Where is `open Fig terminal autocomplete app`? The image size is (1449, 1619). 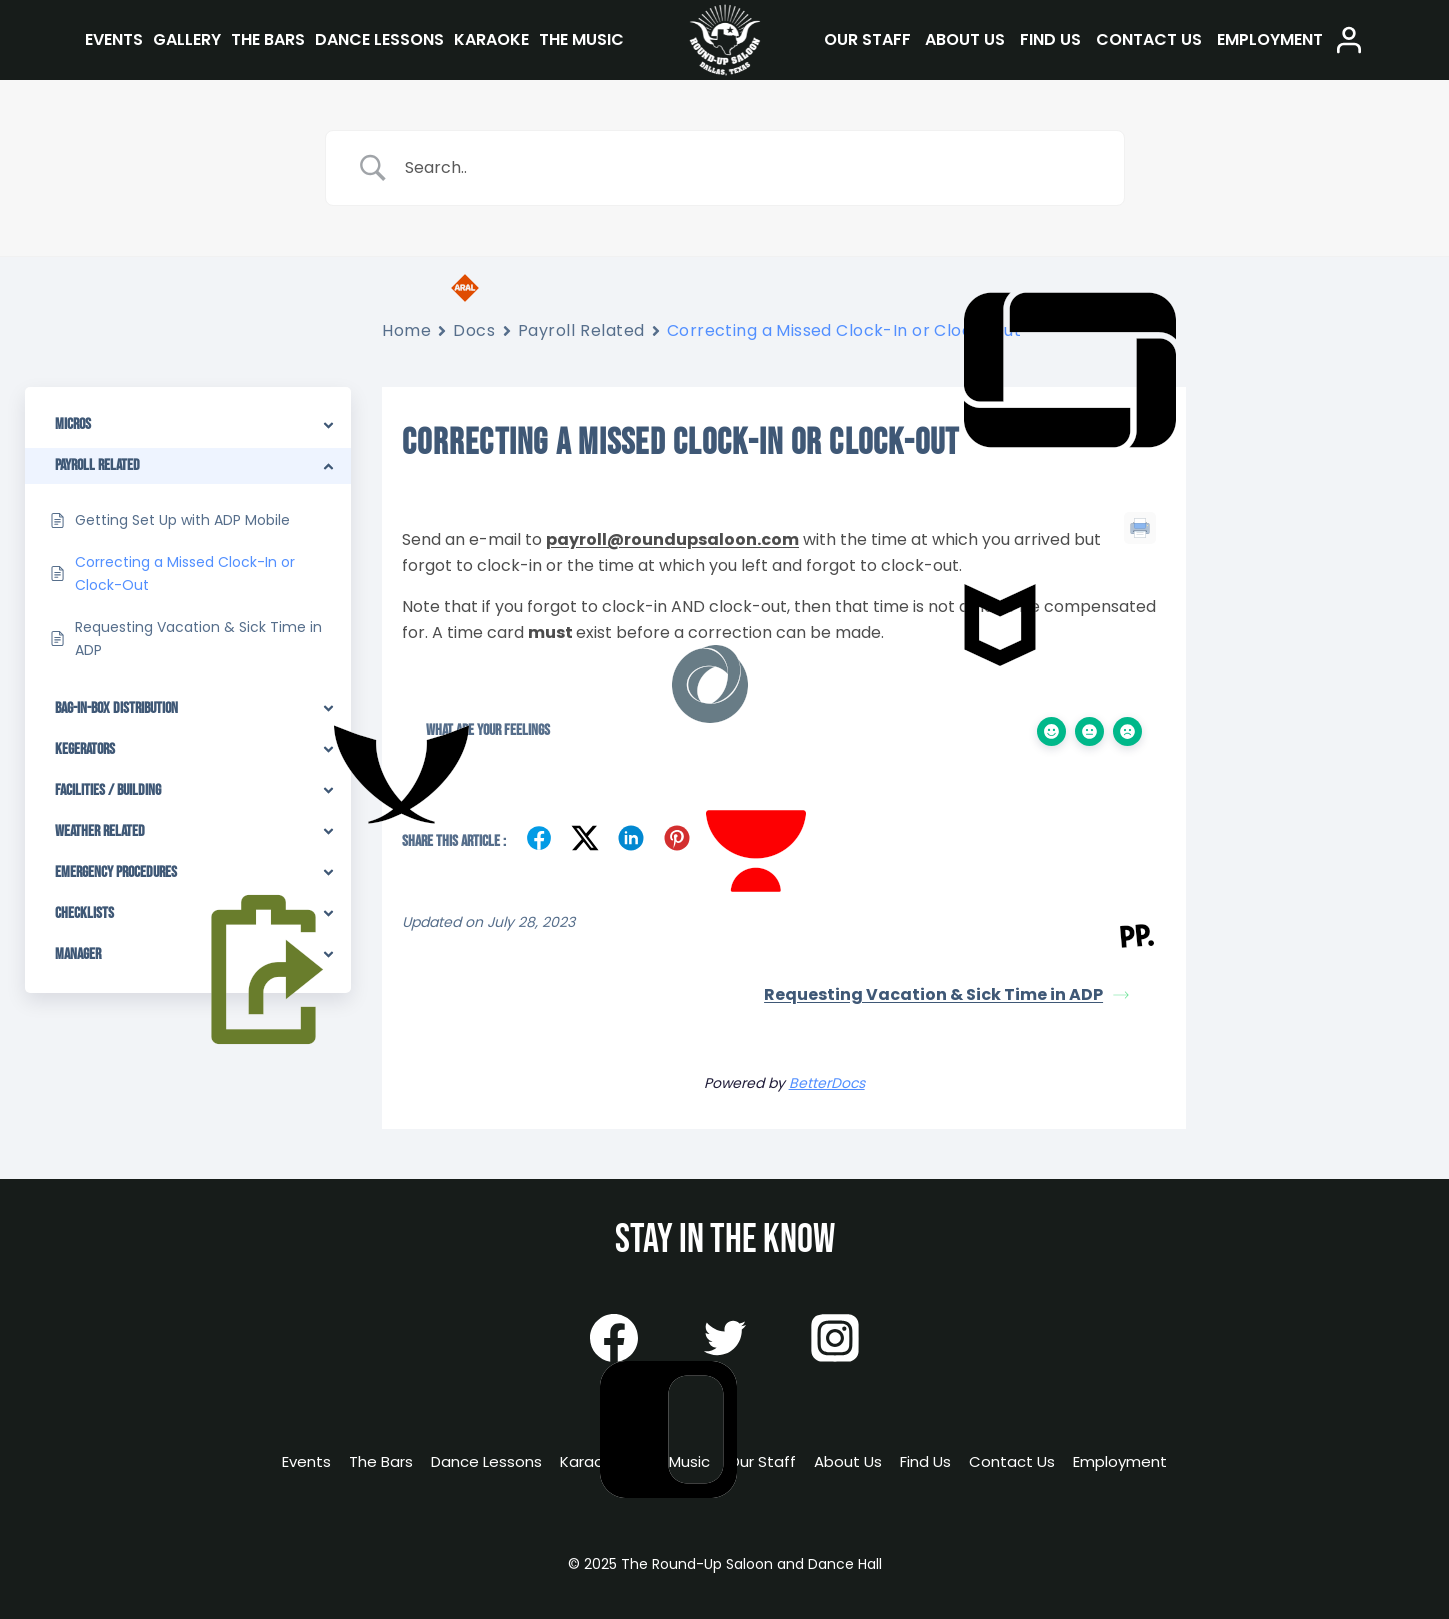 open Fig terminal autocomplete app is located at coordinates (668, 1429).